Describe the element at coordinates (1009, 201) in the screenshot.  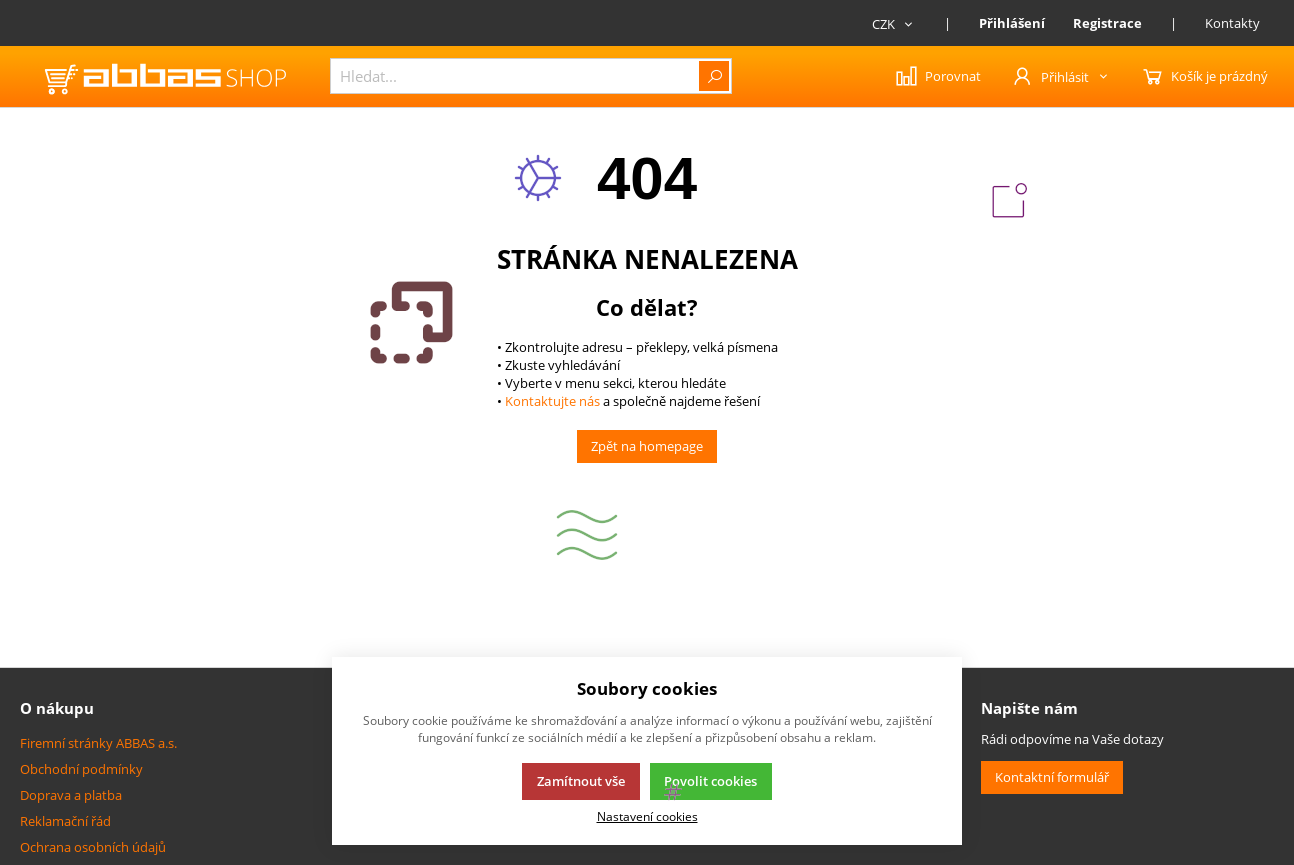
I see `view notifications` at that location.